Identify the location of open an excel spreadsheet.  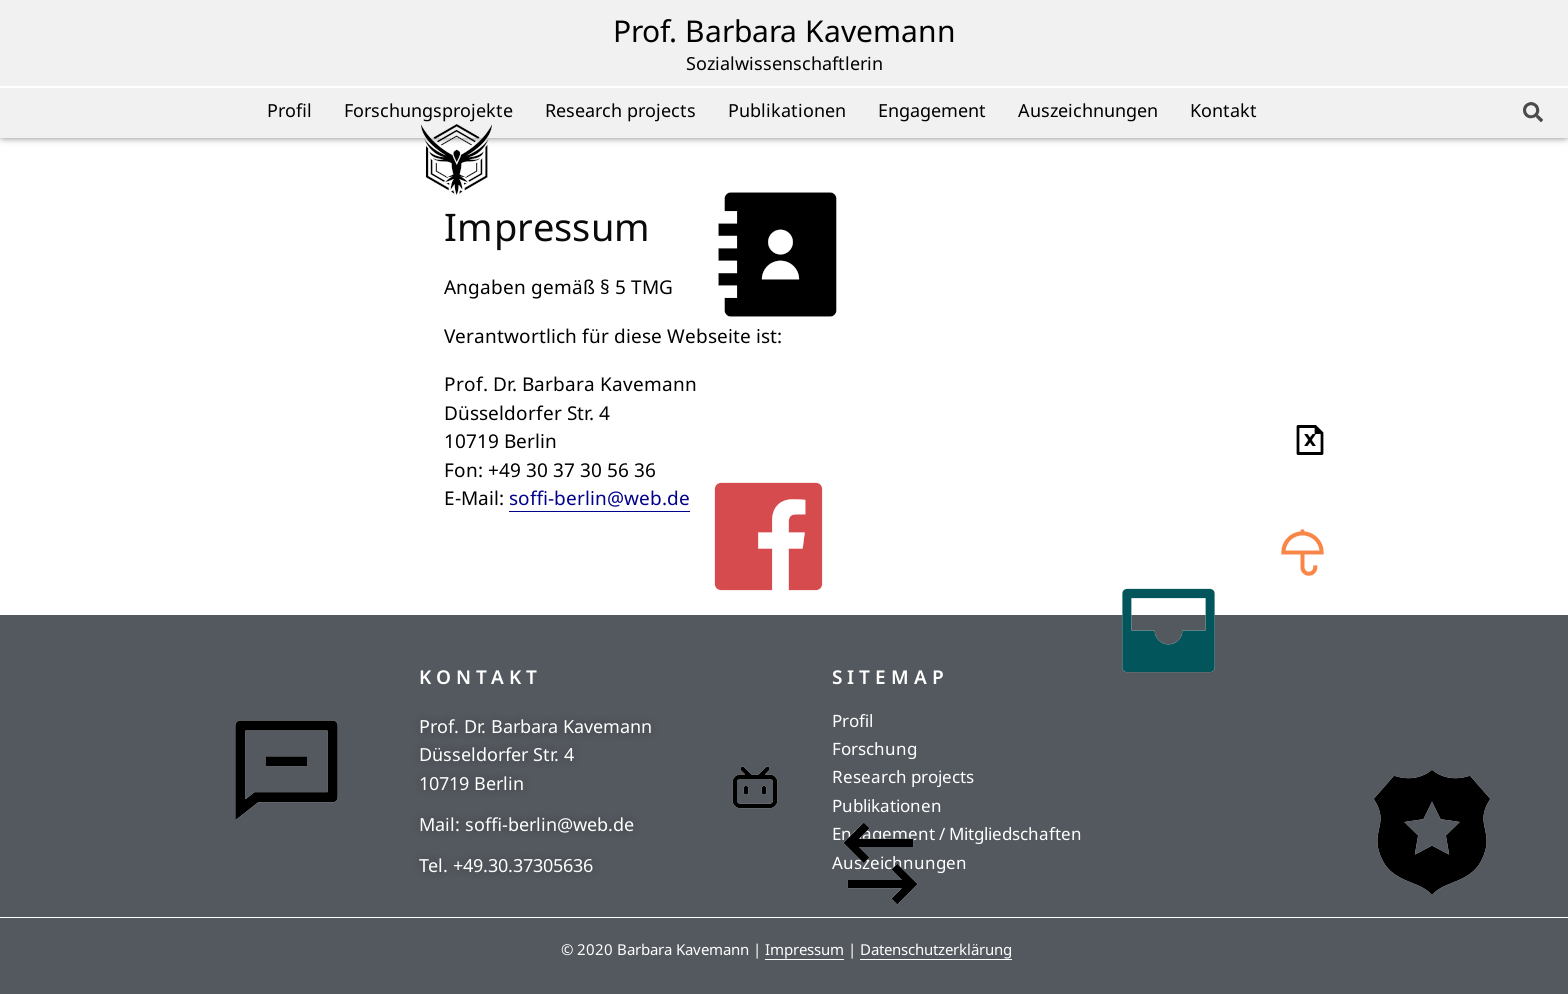
(1310, 440).